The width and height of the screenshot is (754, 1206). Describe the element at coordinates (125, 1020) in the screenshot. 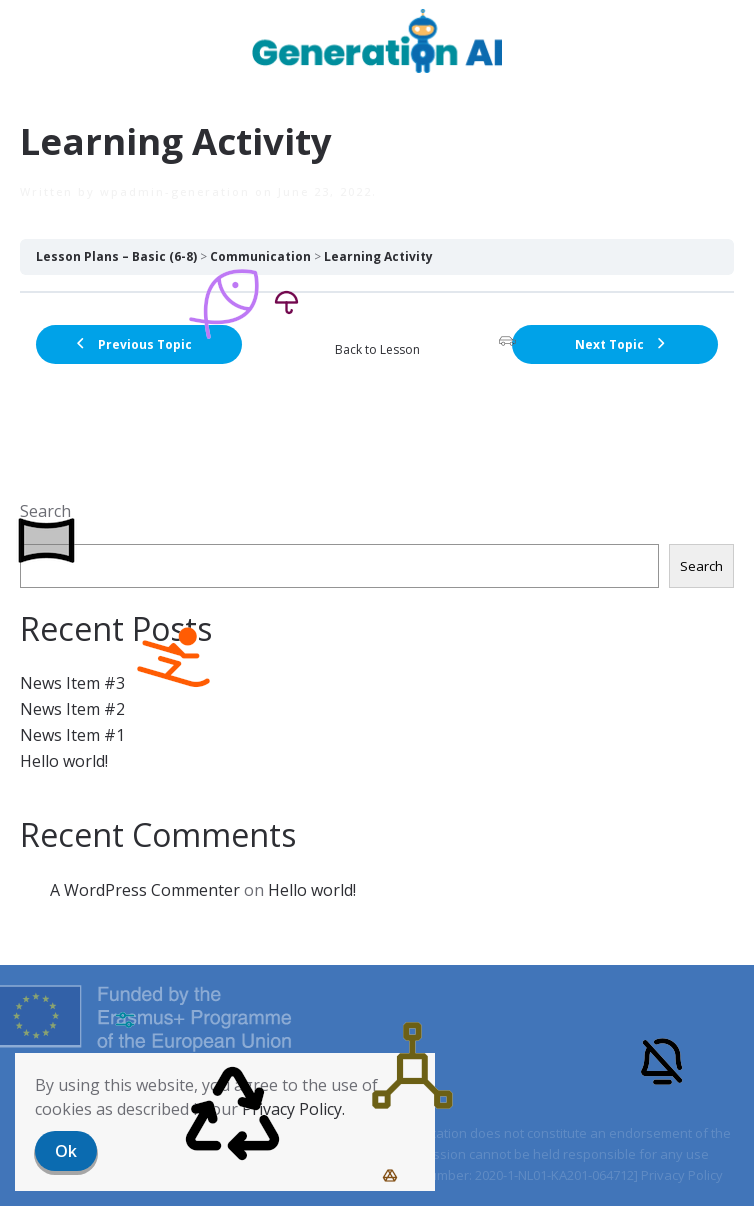

I see `adjust settings or preferences` at that location.